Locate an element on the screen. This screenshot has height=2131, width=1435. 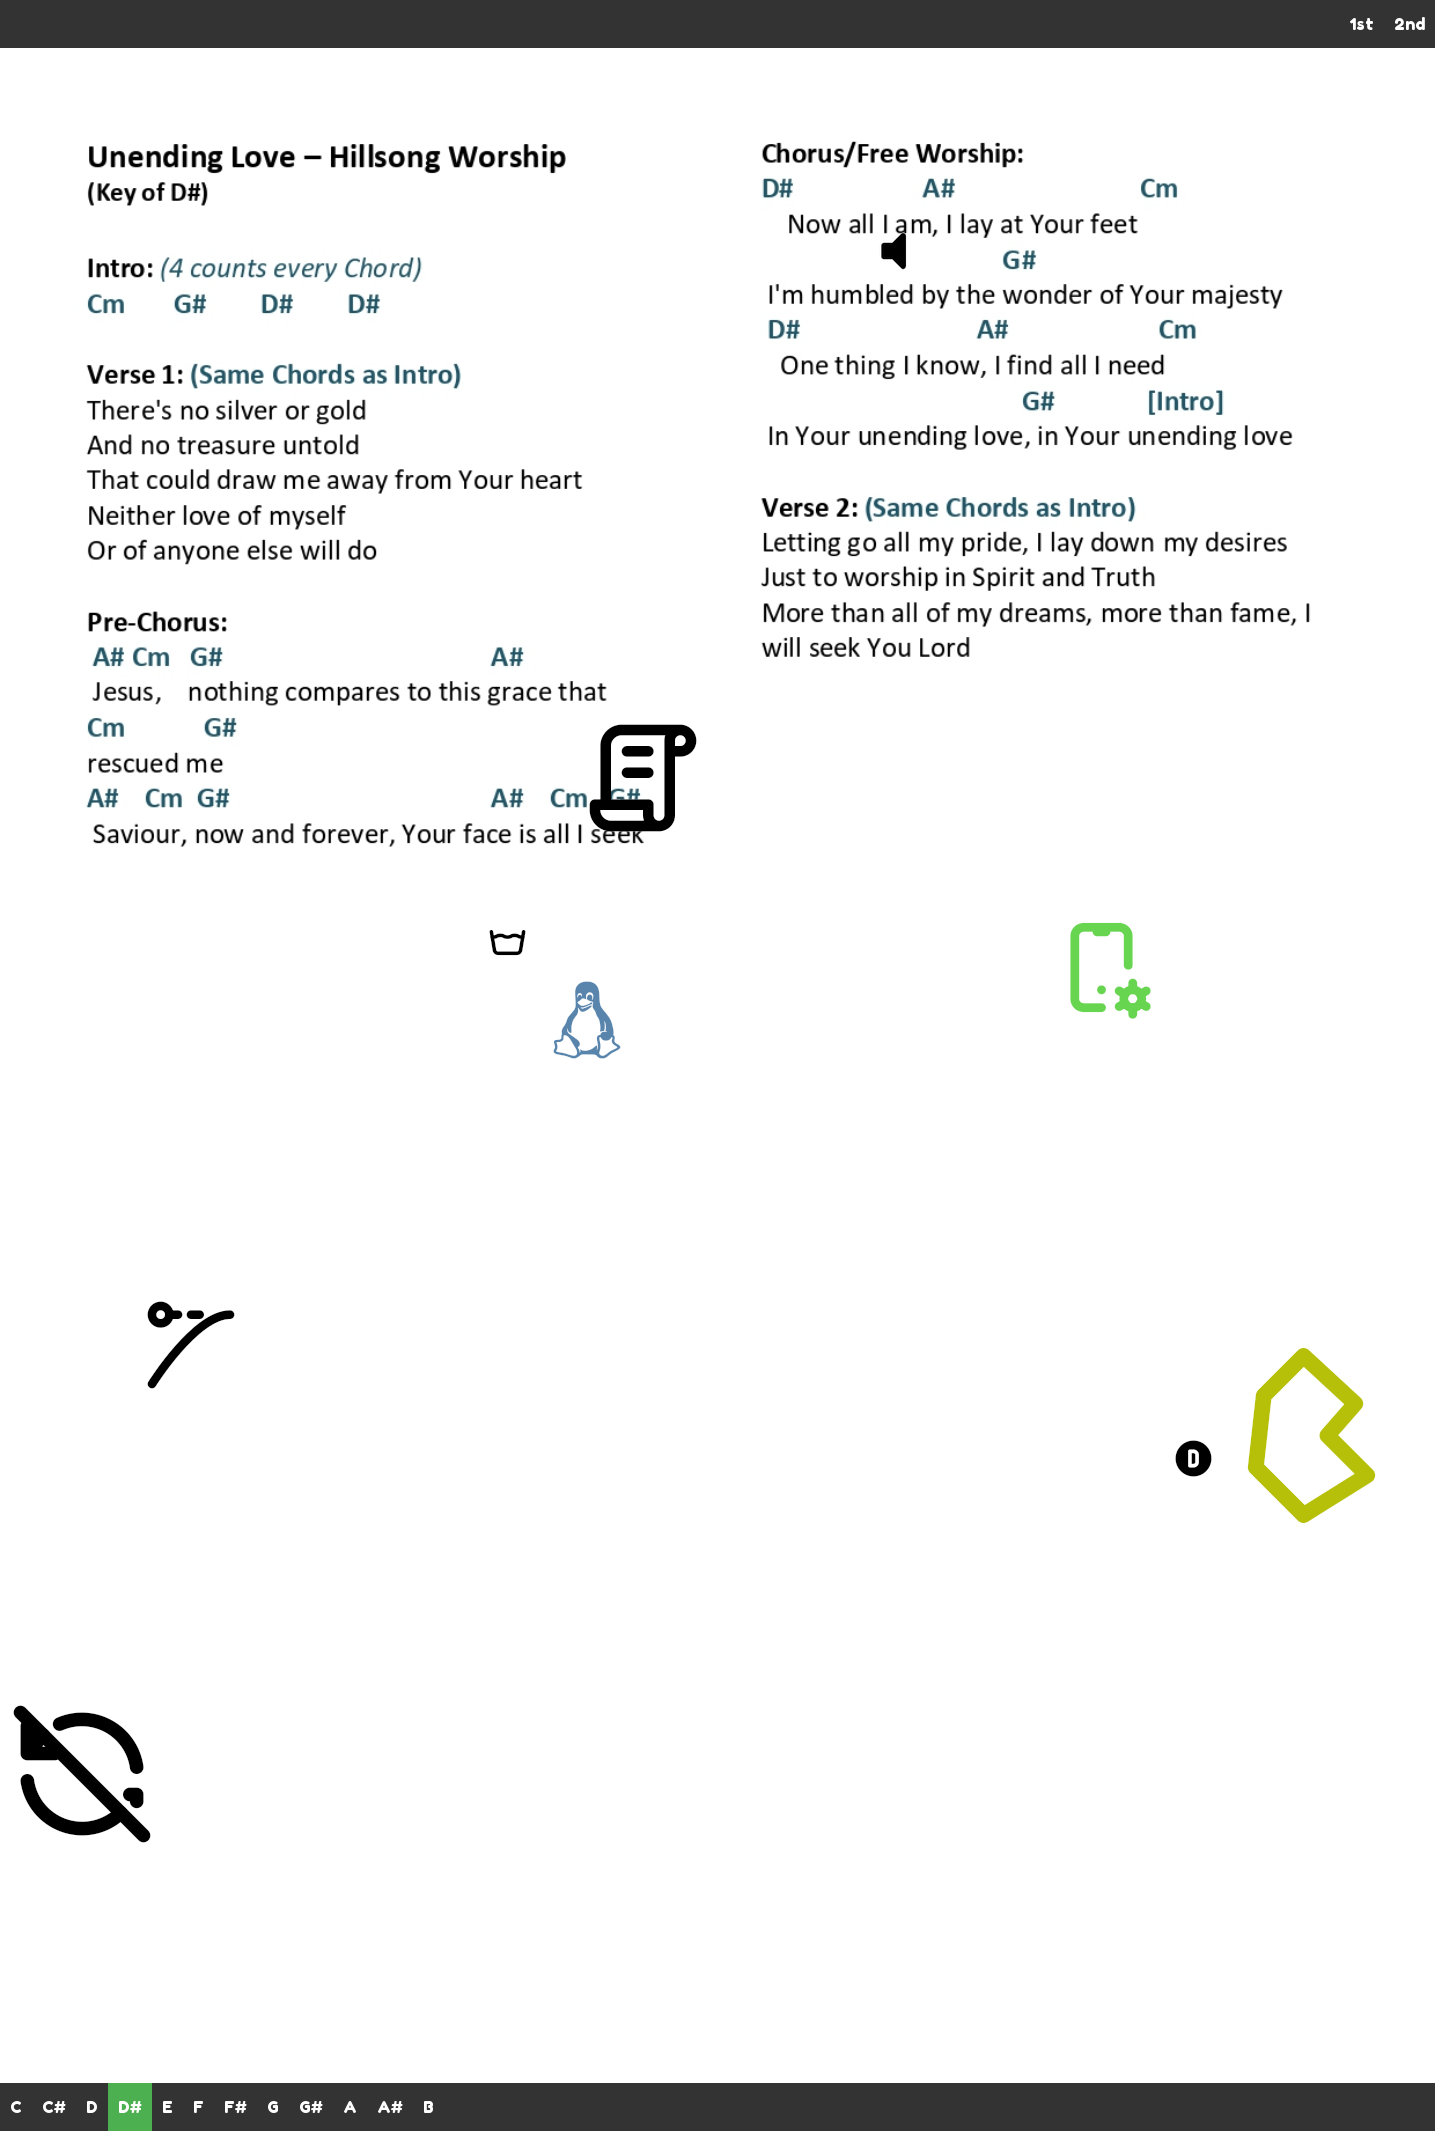
bulma CSS framework logo is located at coordinates (1311, 1435).